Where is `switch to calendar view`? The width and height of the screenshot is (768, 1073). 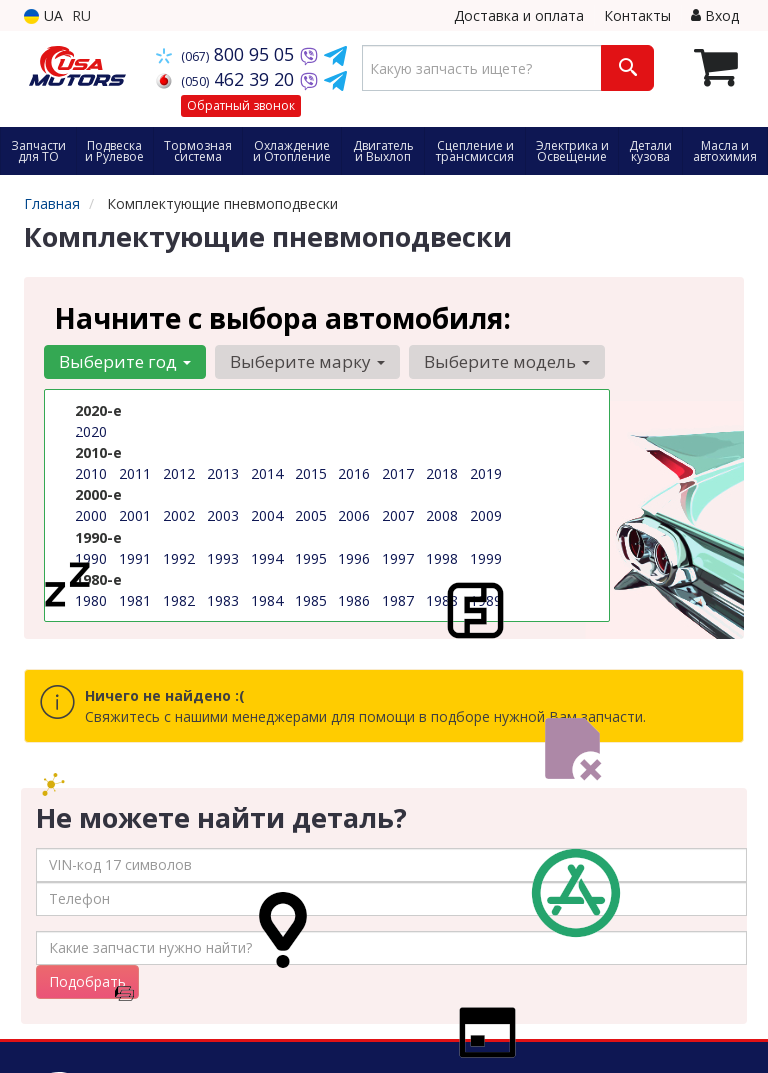 switch to calendar view is located at coordinates (487, 1032).